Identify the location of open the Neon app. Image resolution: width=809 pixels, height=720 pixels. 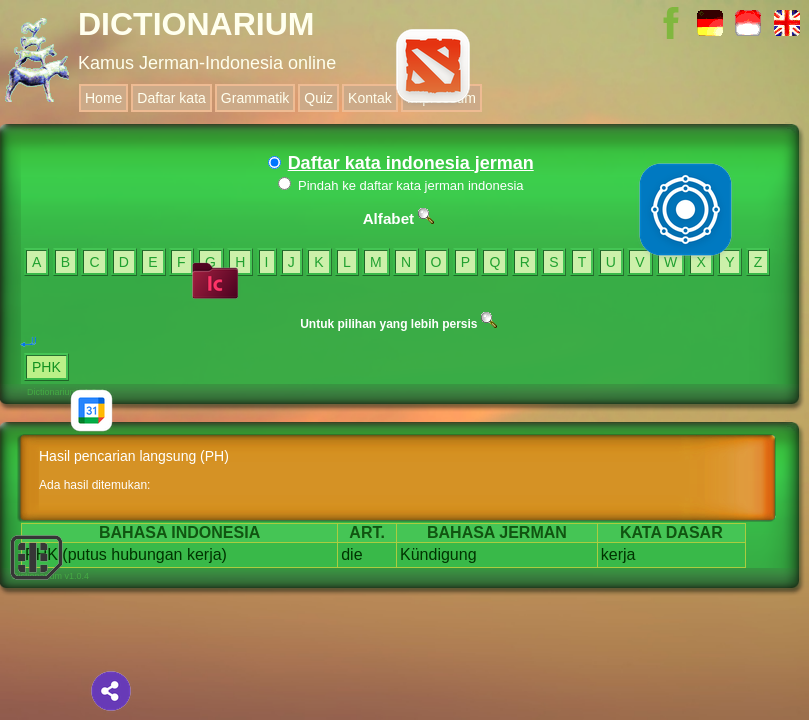
(685, 209).